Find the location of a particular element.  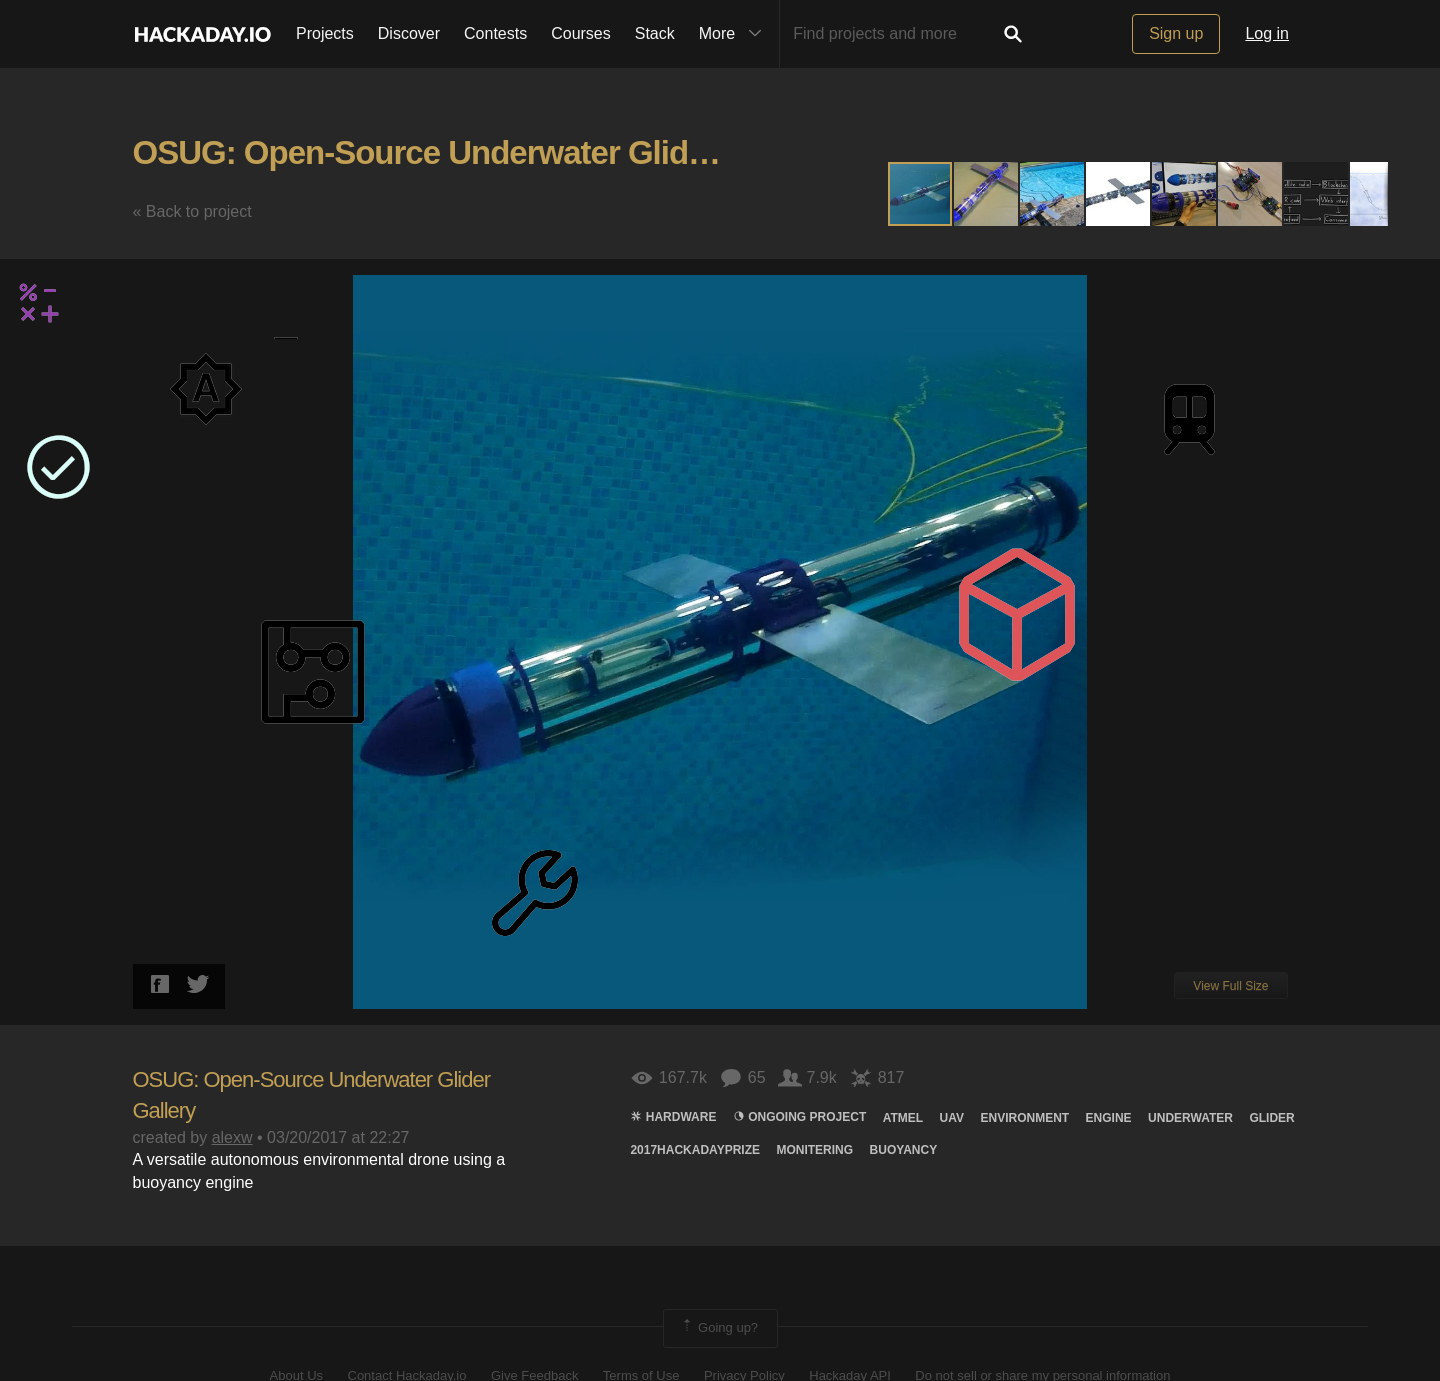

view circuit board or hardware-related files is located at coordinates (313, 672).